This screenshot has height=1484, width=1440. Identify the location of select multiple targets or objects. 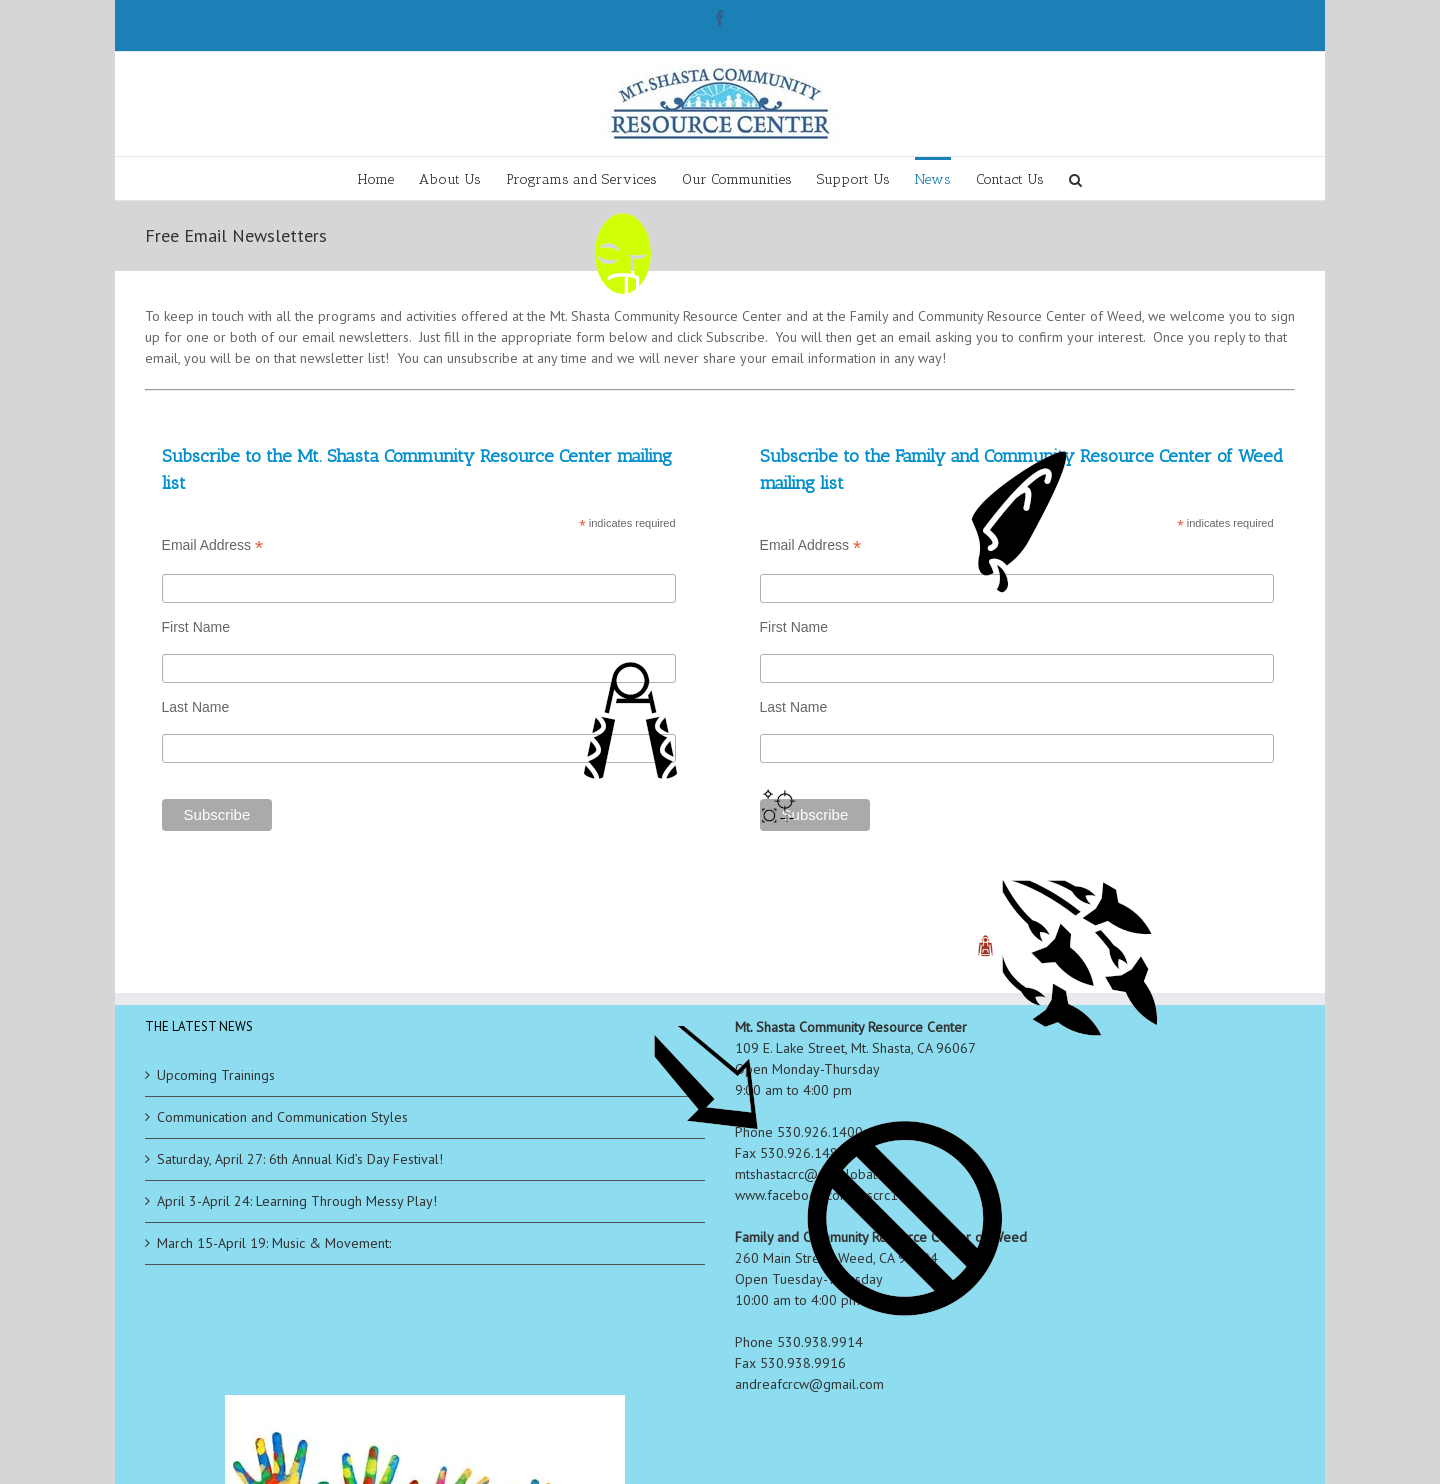
(778, 806).